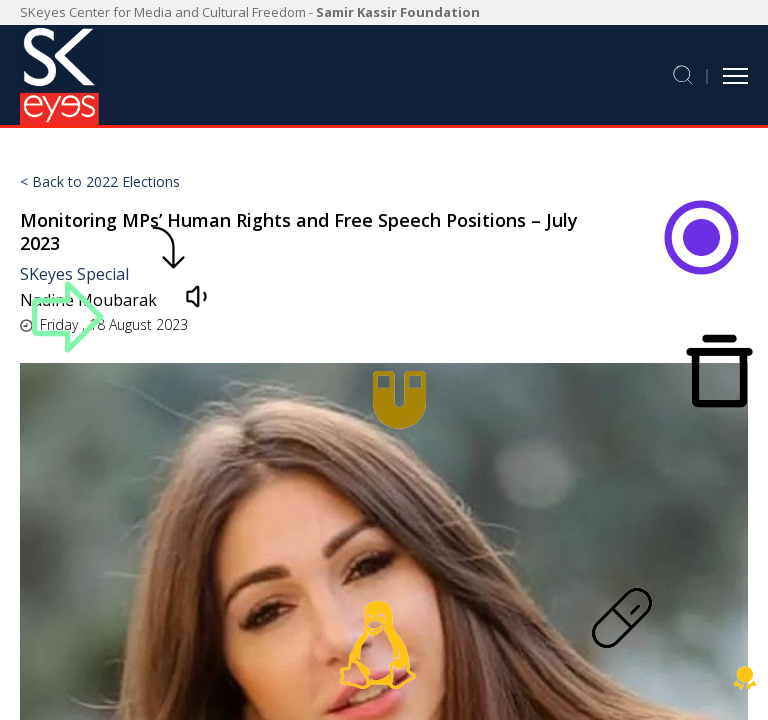 This screenshot has width=768, height=720. Describe the element at coordinates (399, 397) in the screenshot. I see `activate magnetic snap or alignment tool` at that location.